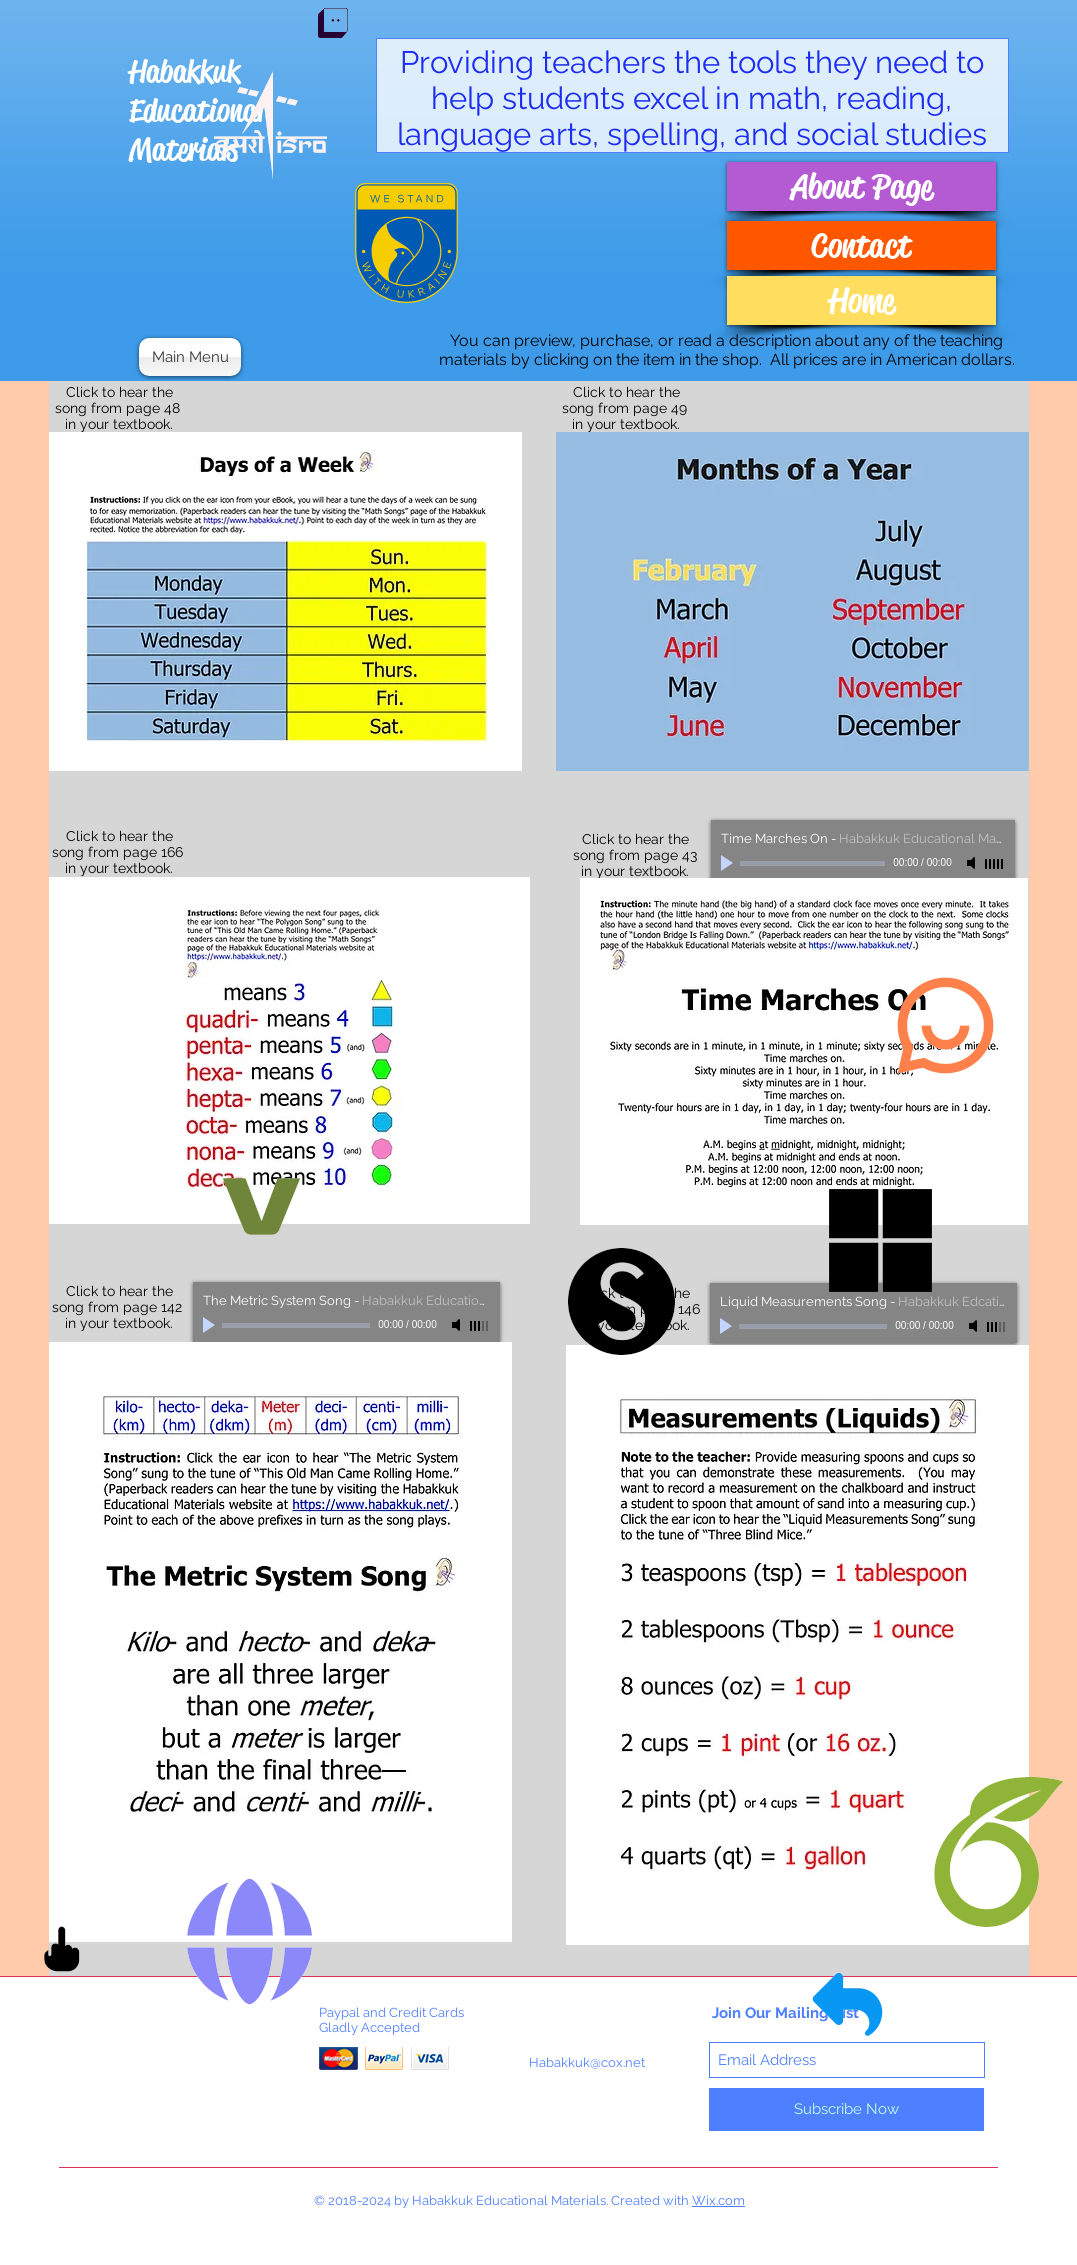 The image size is (1077, 2265). Describe the element at coordinates (999, 1852) in the screenshot. I see `open Overleaf LaTeX editor` at that location.